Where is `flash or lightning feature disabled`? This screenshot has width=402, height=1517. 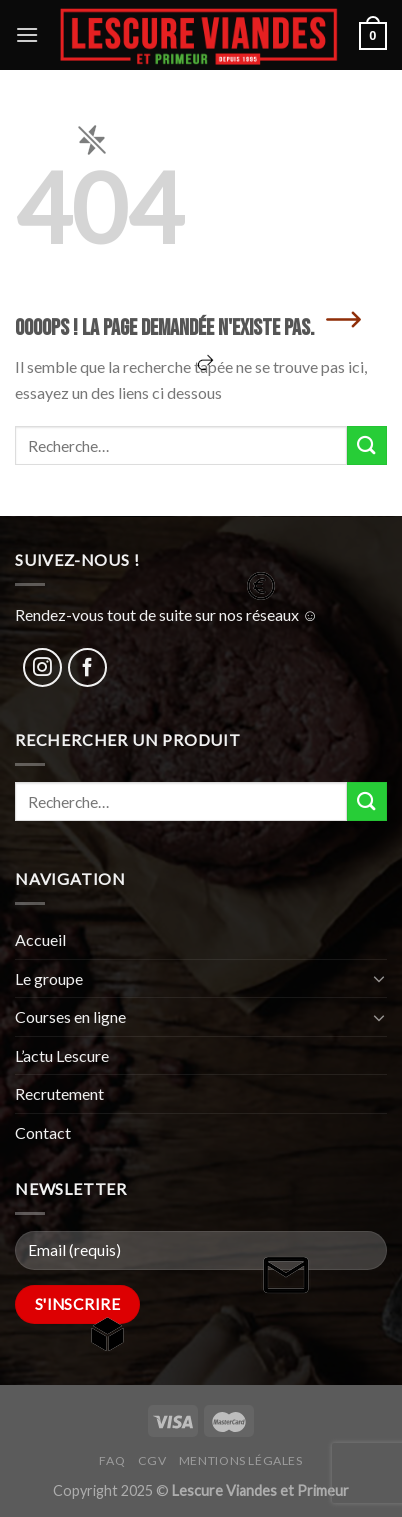 flash or lightning feature disabled is located at coordinates (92, 140).